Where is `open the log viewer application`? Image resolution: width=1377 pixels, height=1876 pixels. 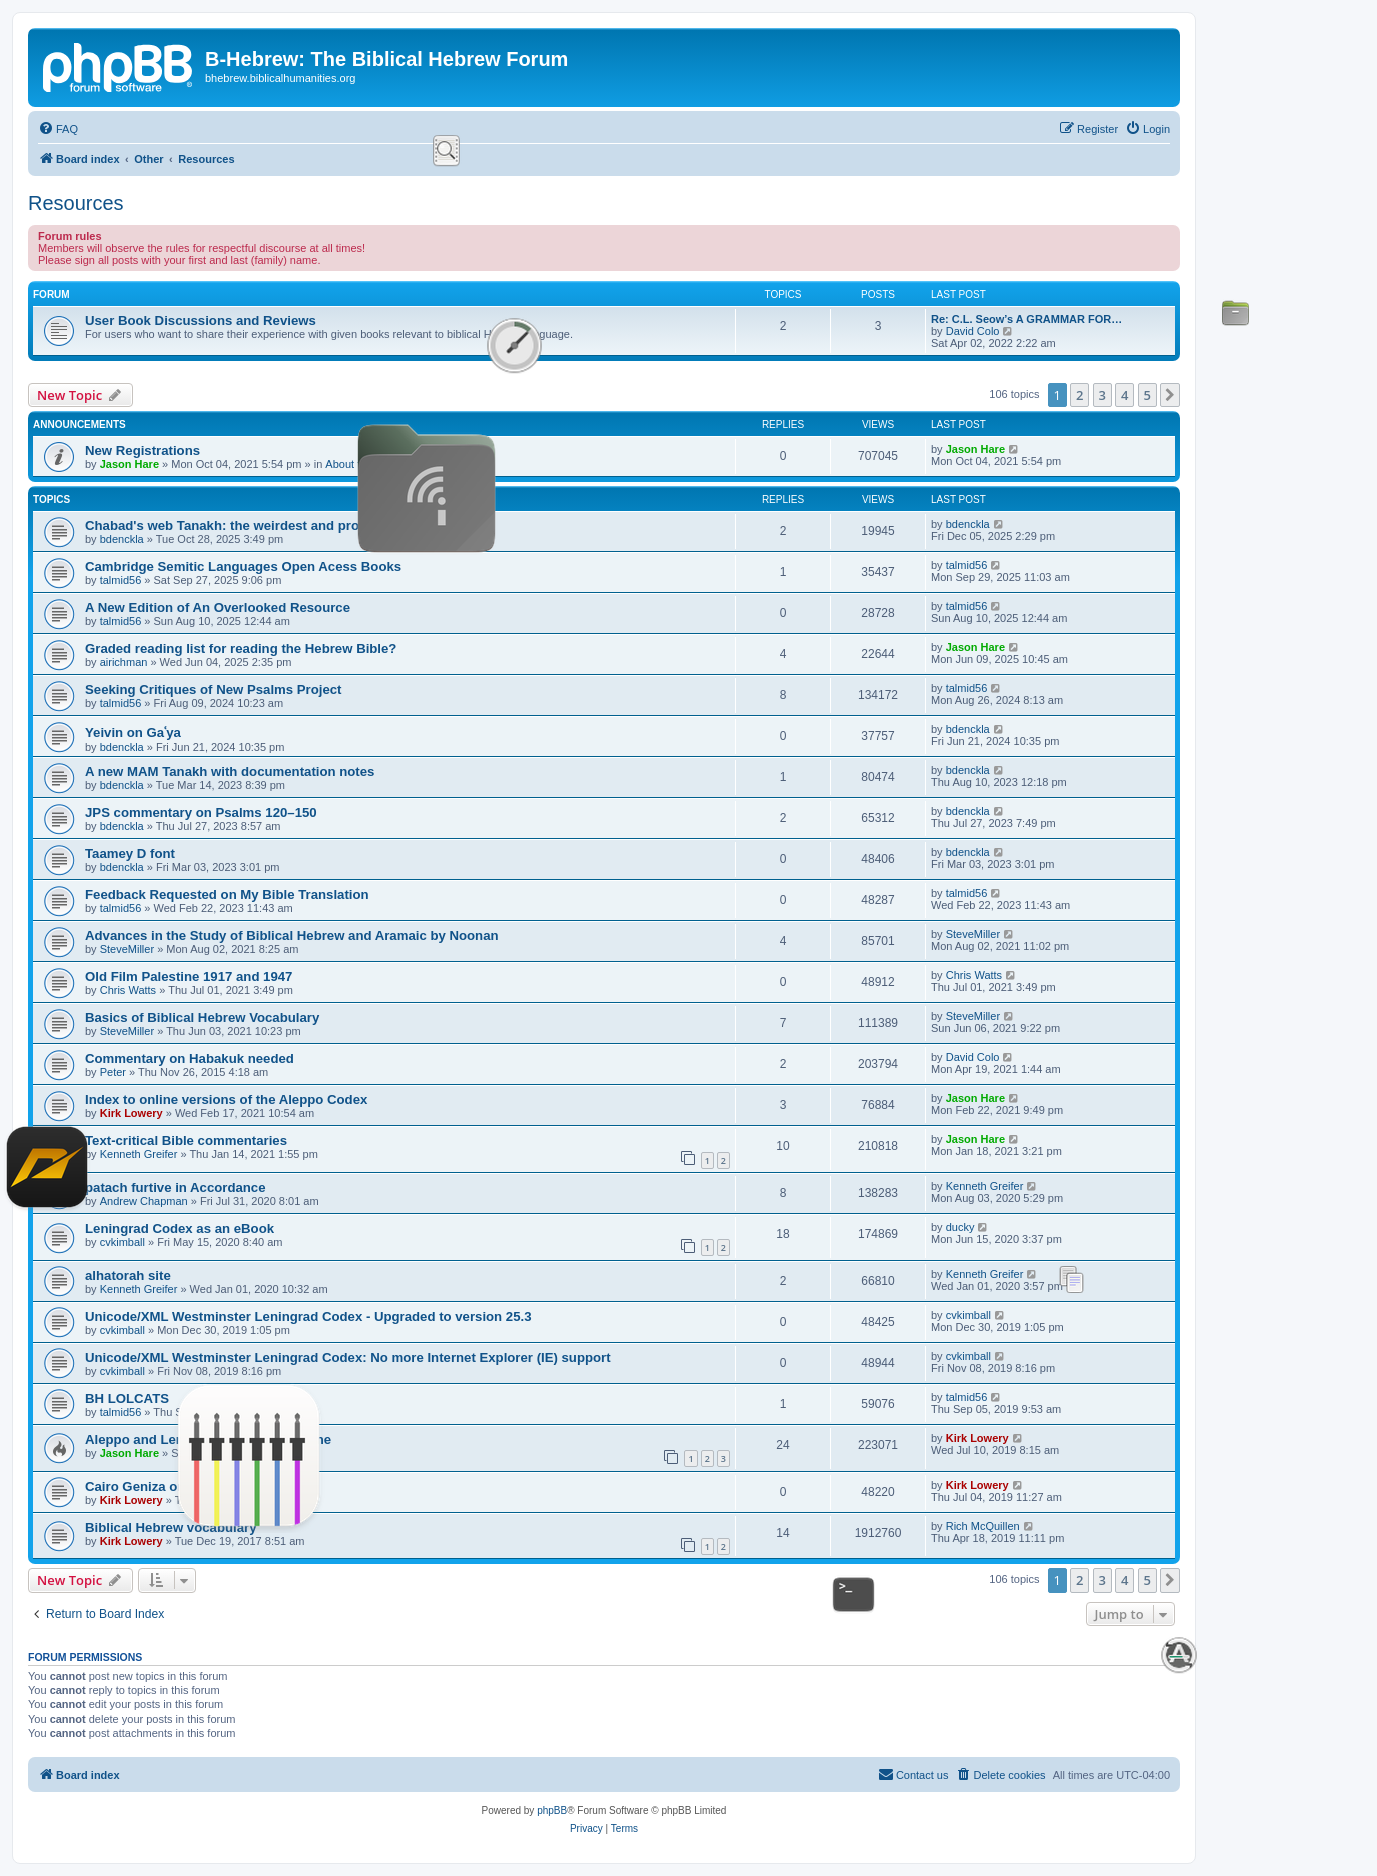
open the log viewer application is located at coordinates (446, 150).